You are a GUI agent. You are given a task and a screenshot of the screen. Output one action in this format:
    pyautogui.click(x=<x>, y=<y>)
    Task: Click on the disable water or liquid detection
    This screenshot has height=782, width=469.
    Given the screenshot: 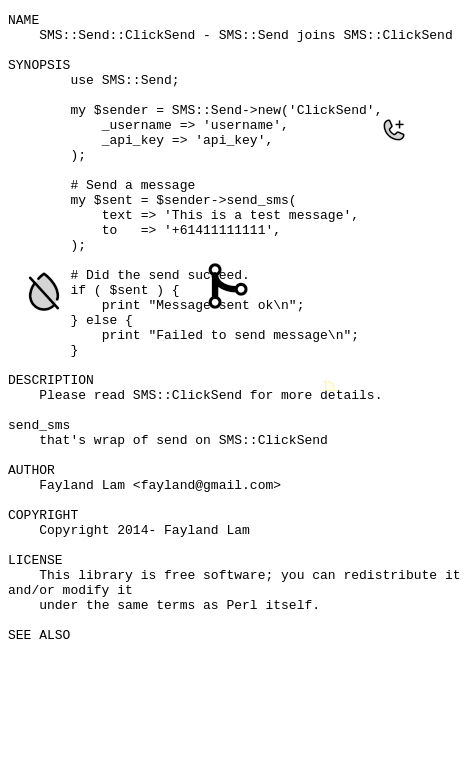 What is the action you would take?
    pyautogui.click(x=44, y=293)
    